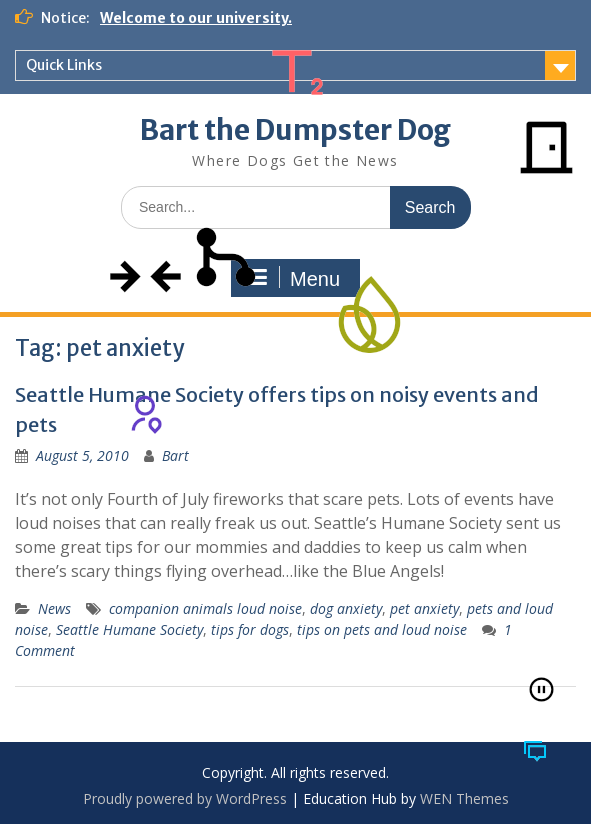 This screenshot has height=824, width=591. What do you see at coordinates (145, 414) in the screenshot?
I see `view user's current location` at bounding box center [145, 414].